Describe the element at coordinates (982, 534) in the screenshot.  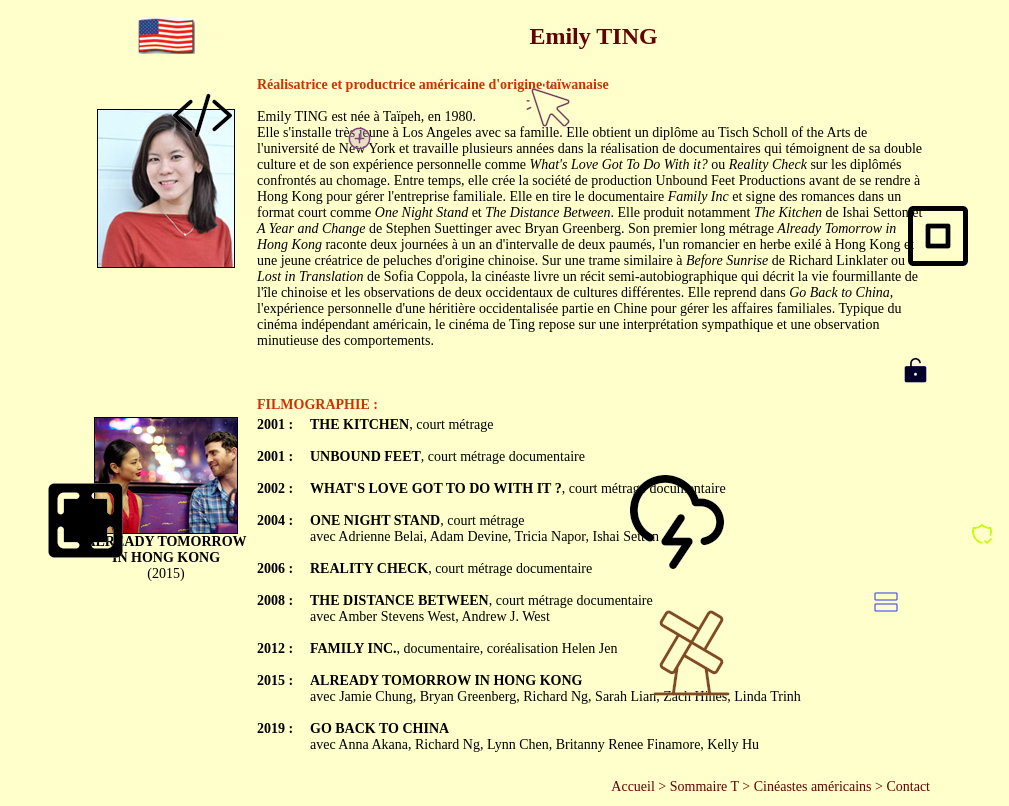
I see `indicates verified or secure status` at that location.